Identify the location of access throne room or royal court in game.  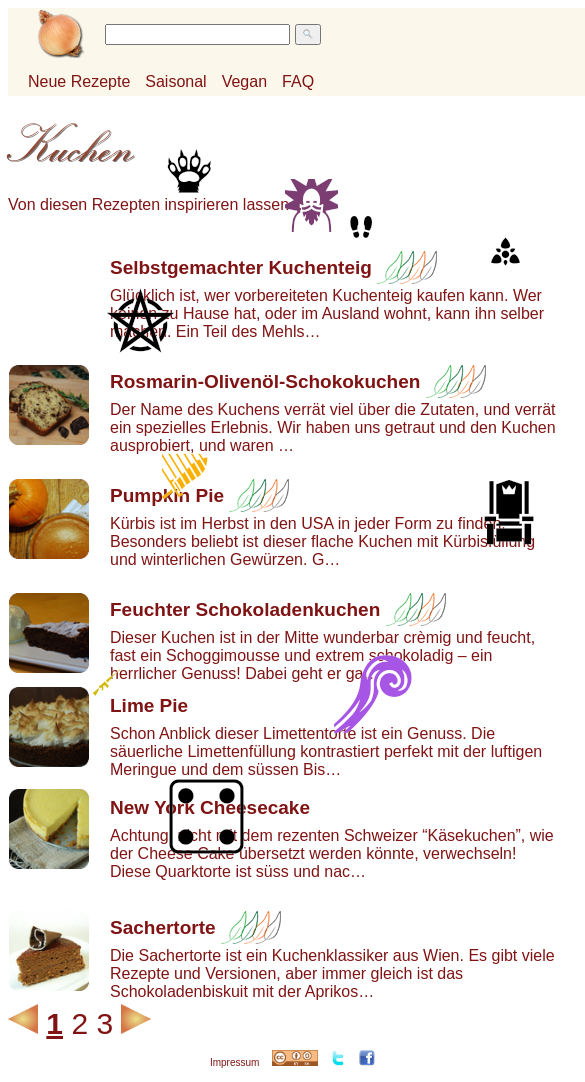
(509, 512).